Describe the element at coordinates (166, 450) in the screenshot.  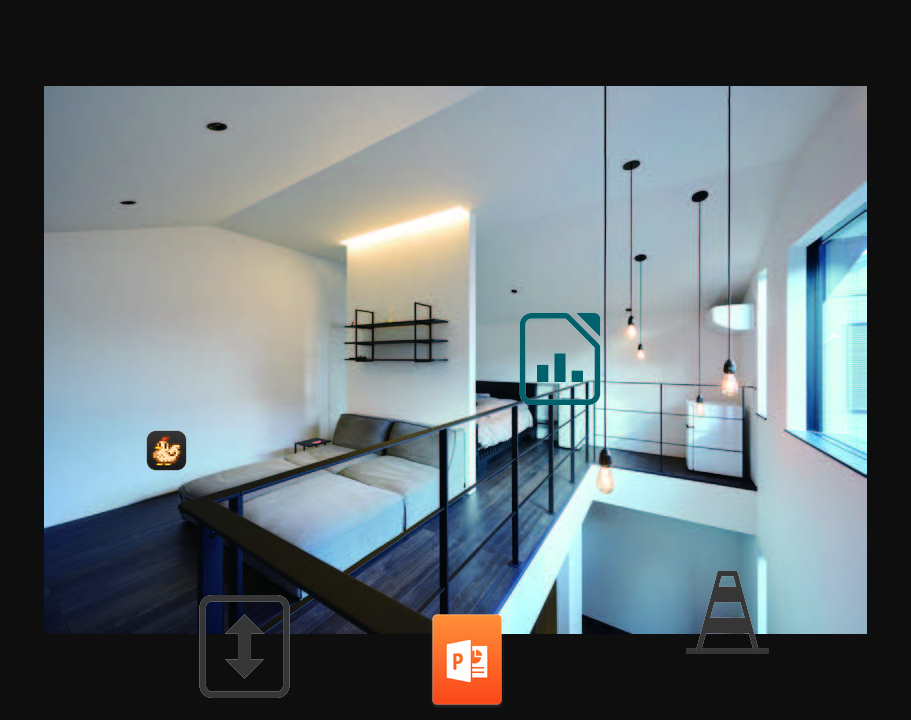
I see `launch Stardew Valley game` at that location.